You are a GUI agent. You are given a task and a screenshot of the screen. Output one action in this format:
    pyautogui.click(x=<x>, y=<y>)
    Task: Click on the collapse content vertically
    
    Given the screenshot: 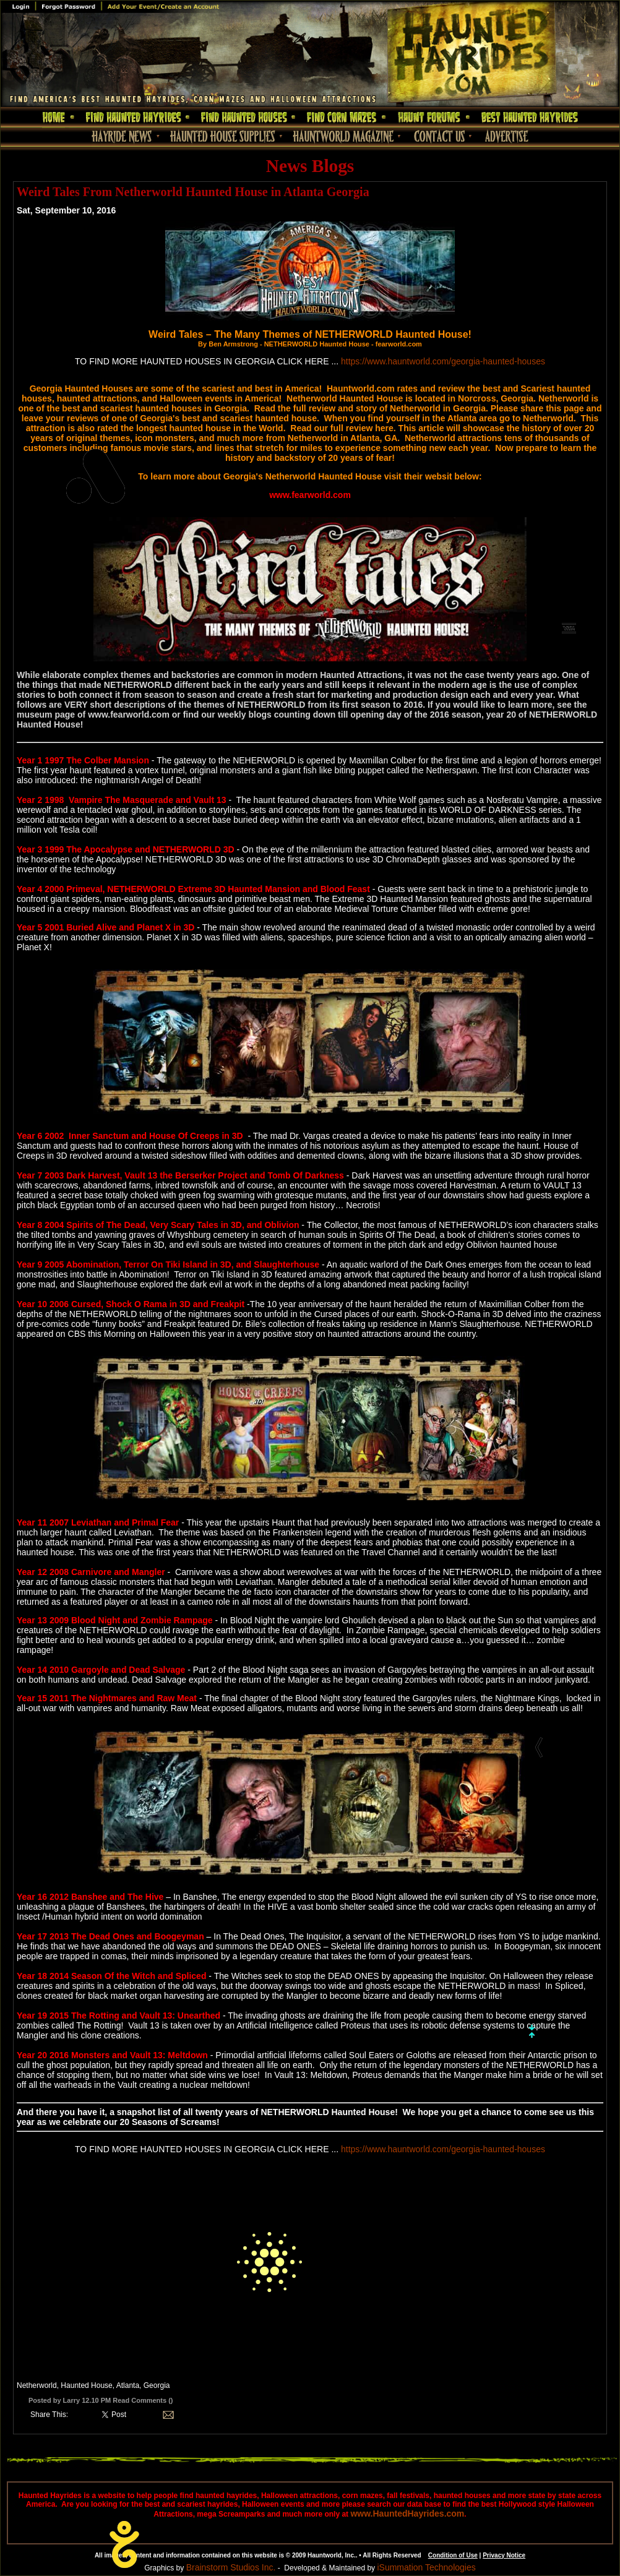 What is the action you would take?
    pyautogui.click(x=532, y=2031)
    